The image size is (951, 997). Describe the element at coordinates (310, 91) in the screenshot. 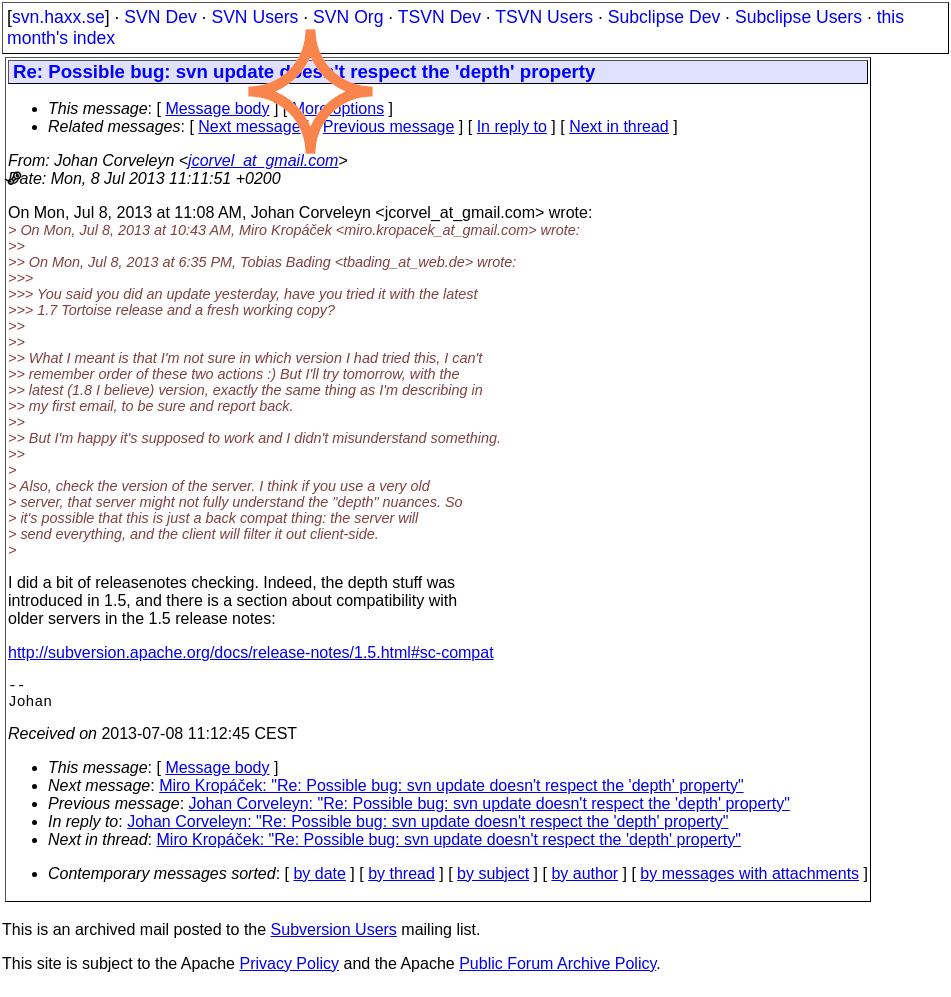

I see `open Google Gemini AI assistant` at that location.